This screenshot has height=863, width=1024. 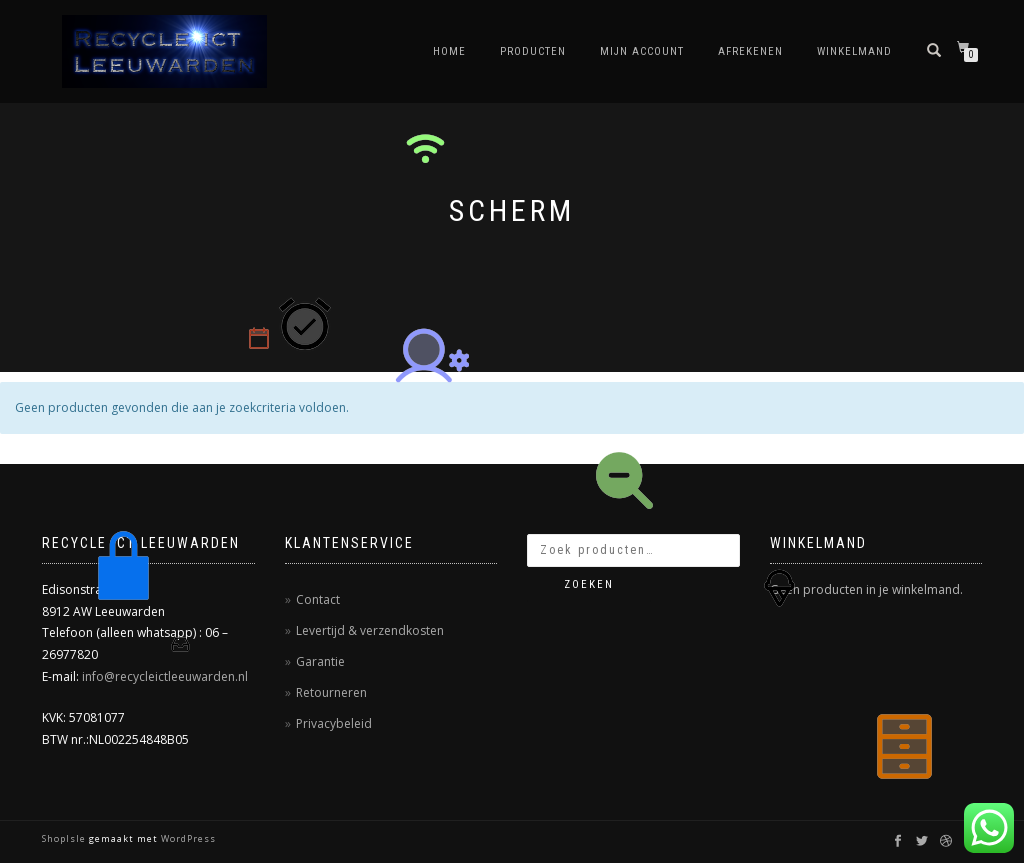 I want to click on indicates a locked or secured item, so click(x=123, y=565).